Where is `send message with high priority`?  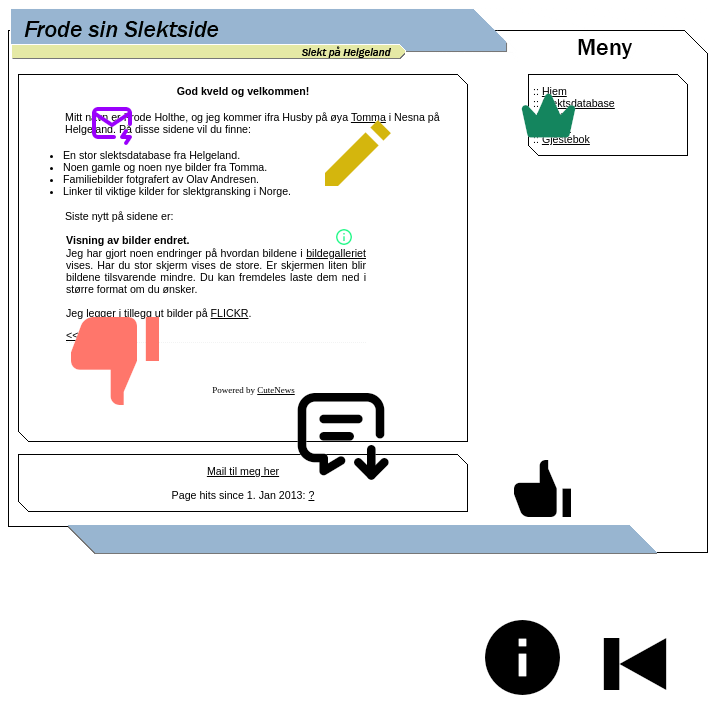
send message with high priority is located at coordinates (112, 123).